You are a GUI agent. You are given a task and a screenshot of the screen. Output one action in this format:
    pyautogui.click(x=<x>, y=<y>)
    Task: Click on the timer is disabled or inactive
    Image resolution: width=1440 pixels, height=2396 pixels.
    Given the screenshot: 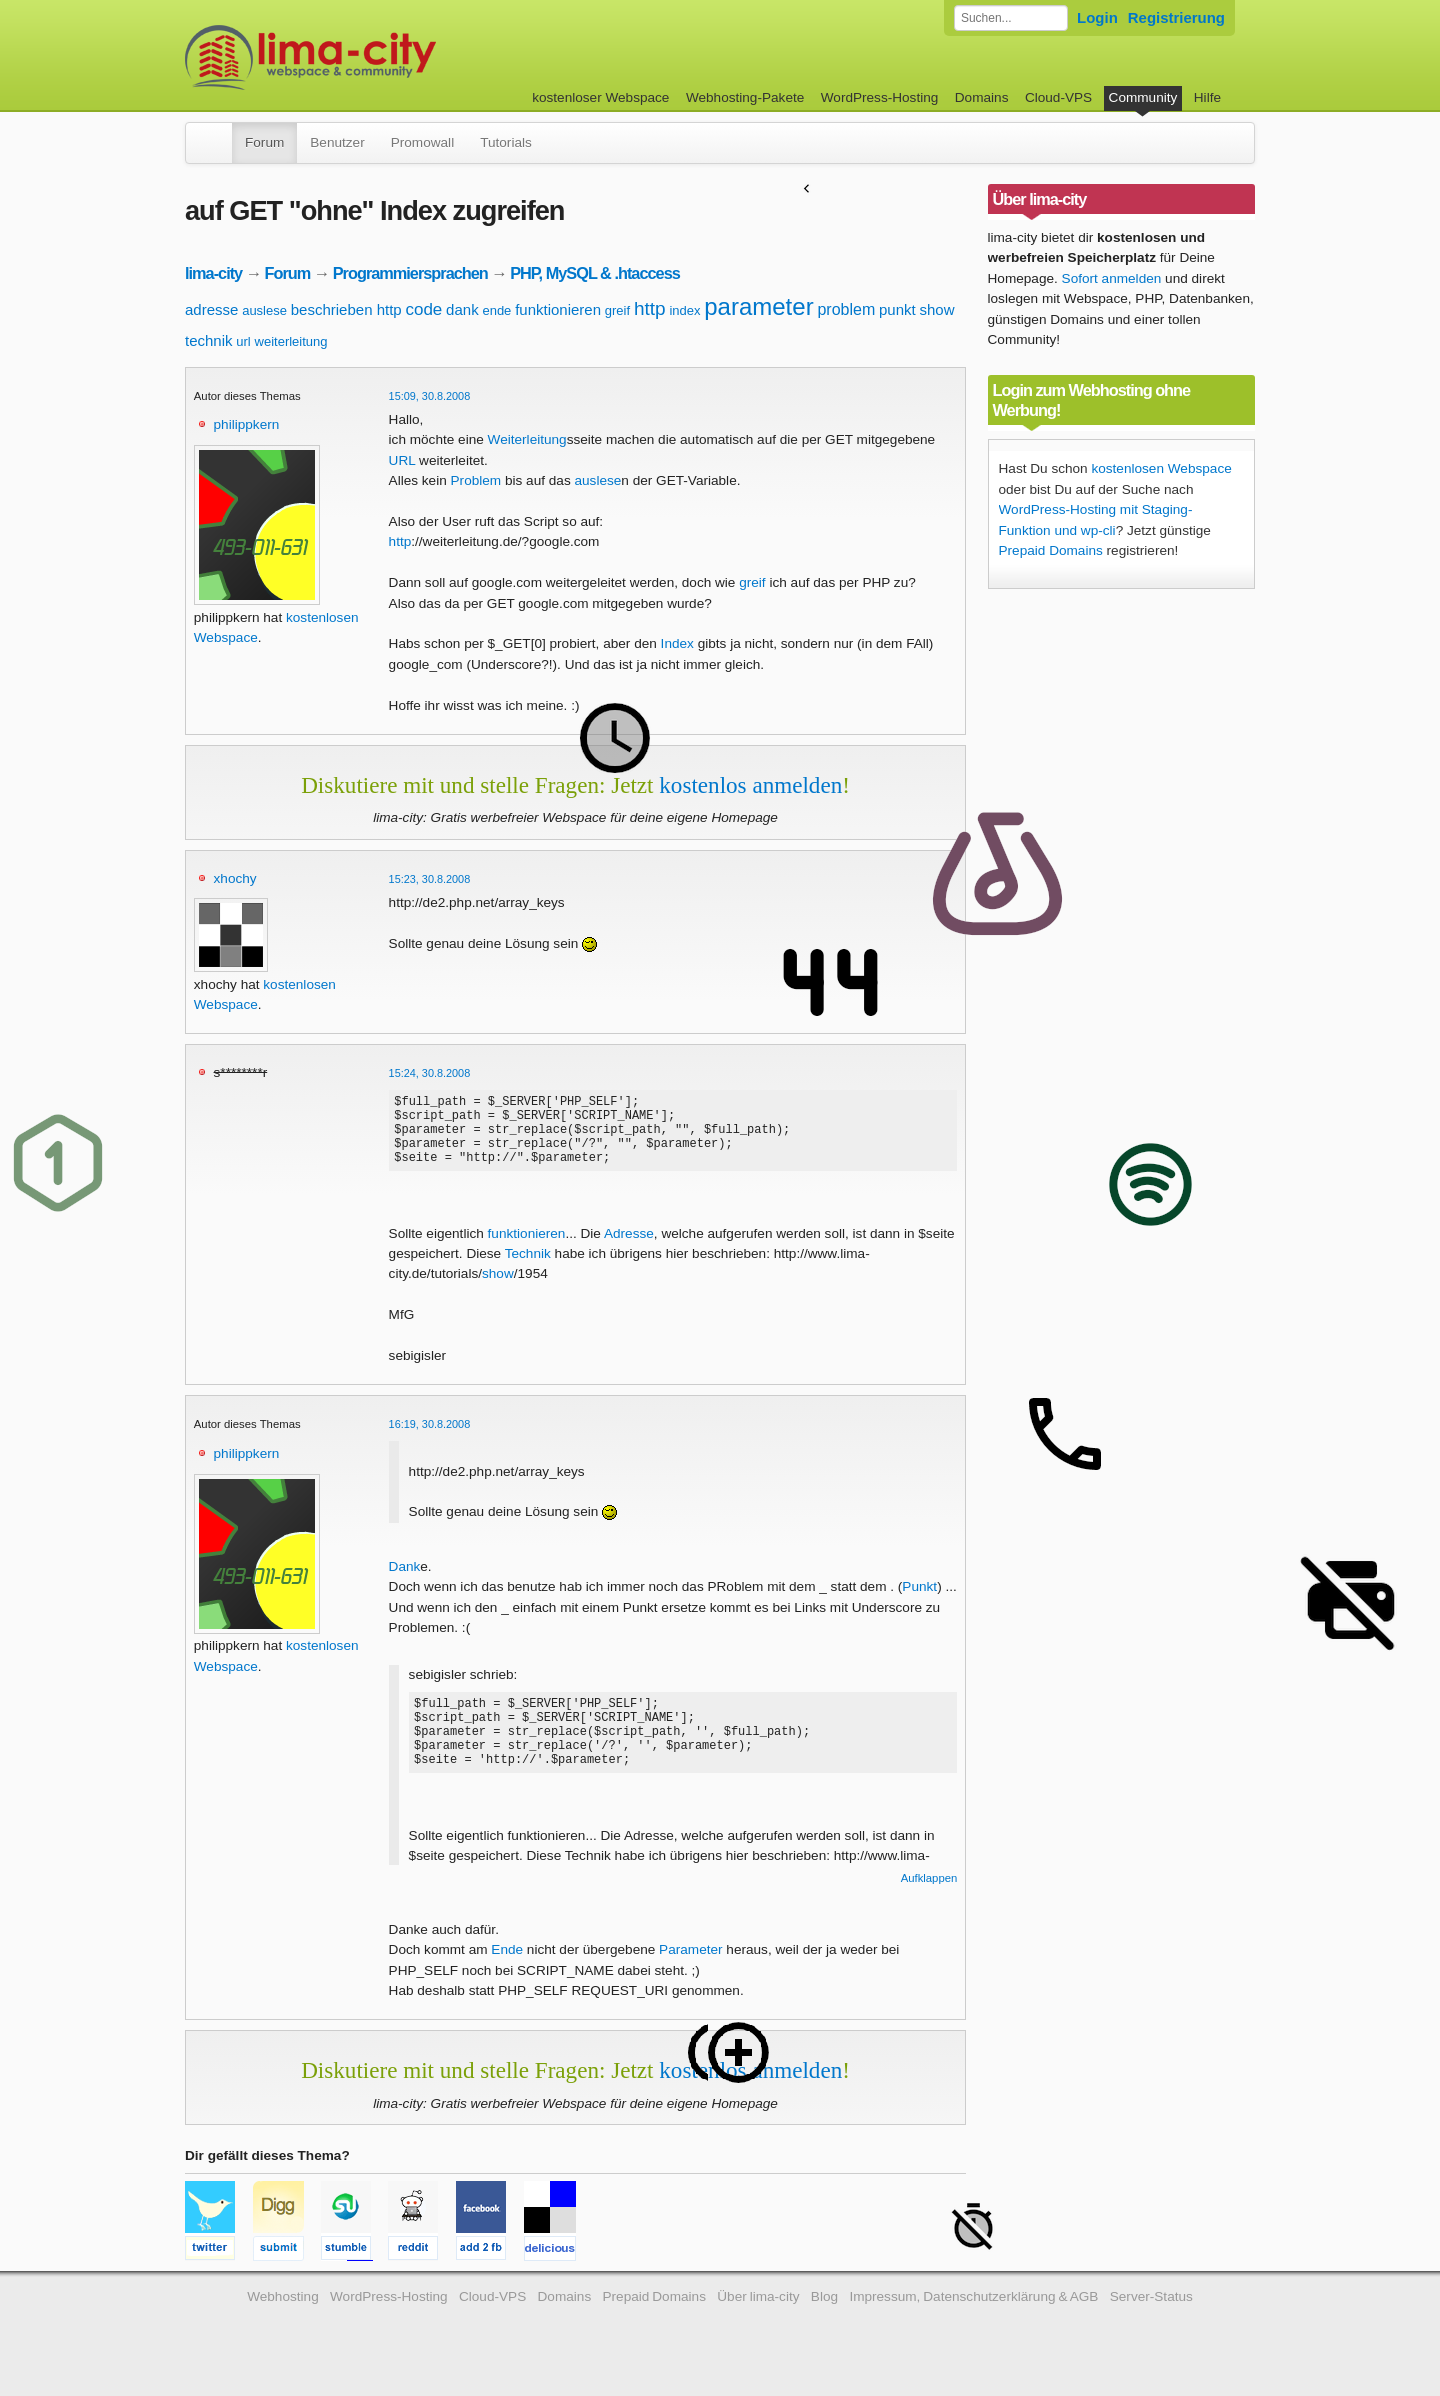 What is the action you would take?
    pyautogui.click(x=973, y=2226)
    